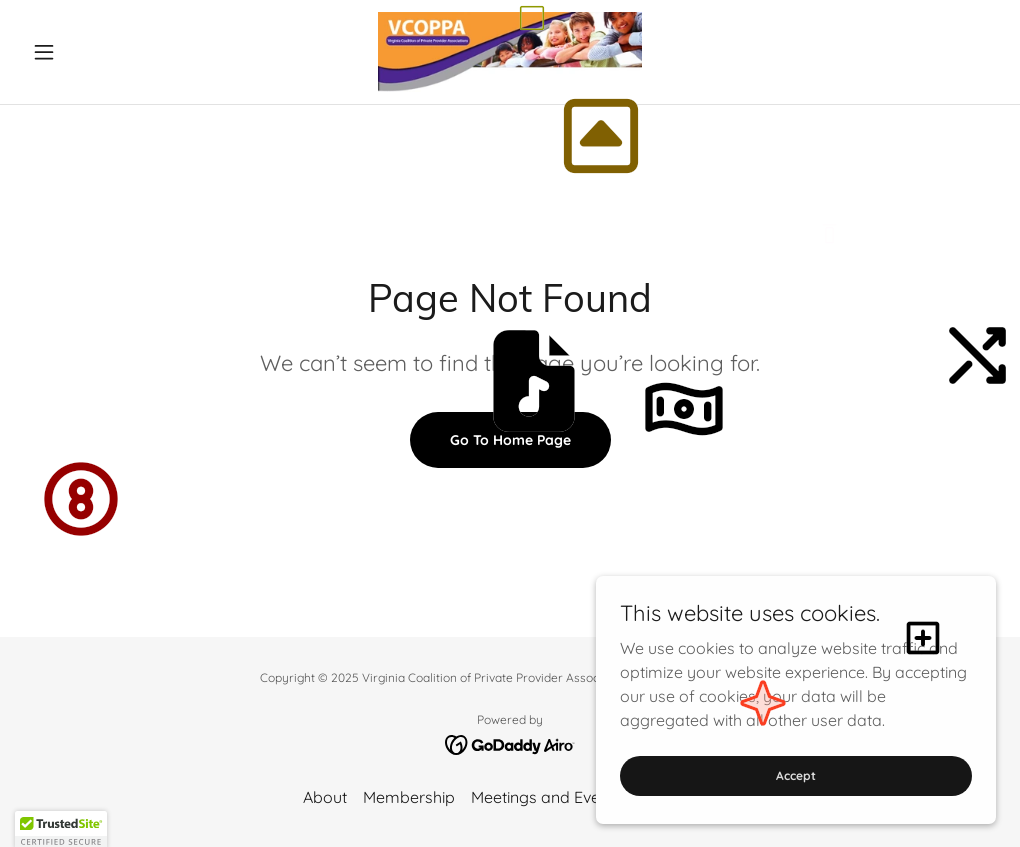  I want to click on shuffle or randomize content order, so click(977, 355).